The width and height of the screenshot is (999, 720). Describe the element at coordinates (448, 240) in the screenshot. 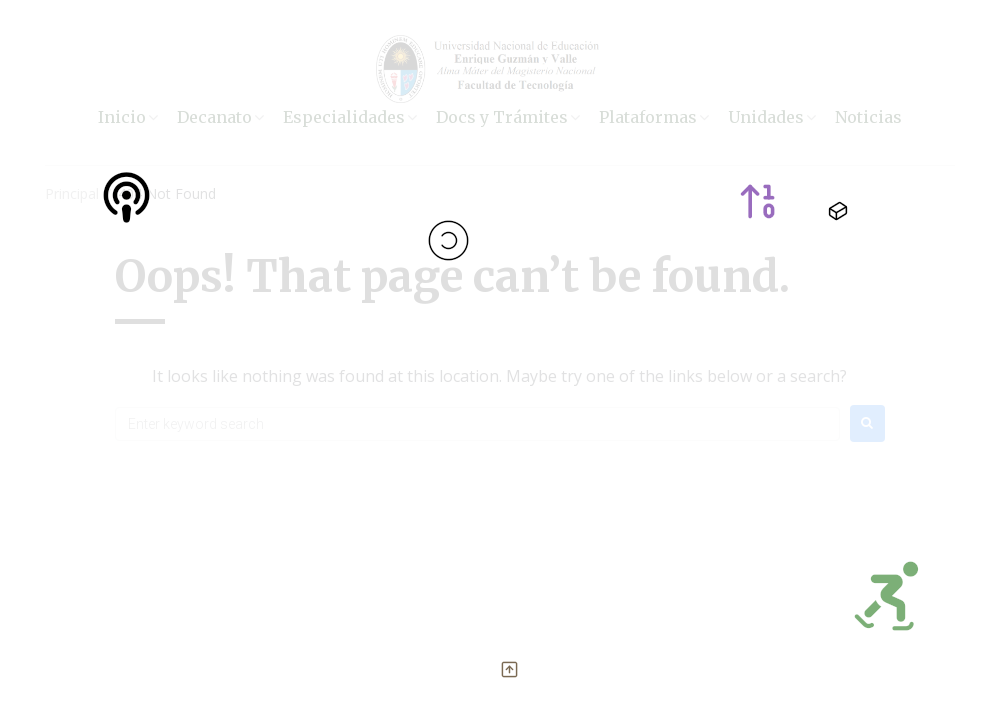

I see `indicates copyleft licensing status` at that location.